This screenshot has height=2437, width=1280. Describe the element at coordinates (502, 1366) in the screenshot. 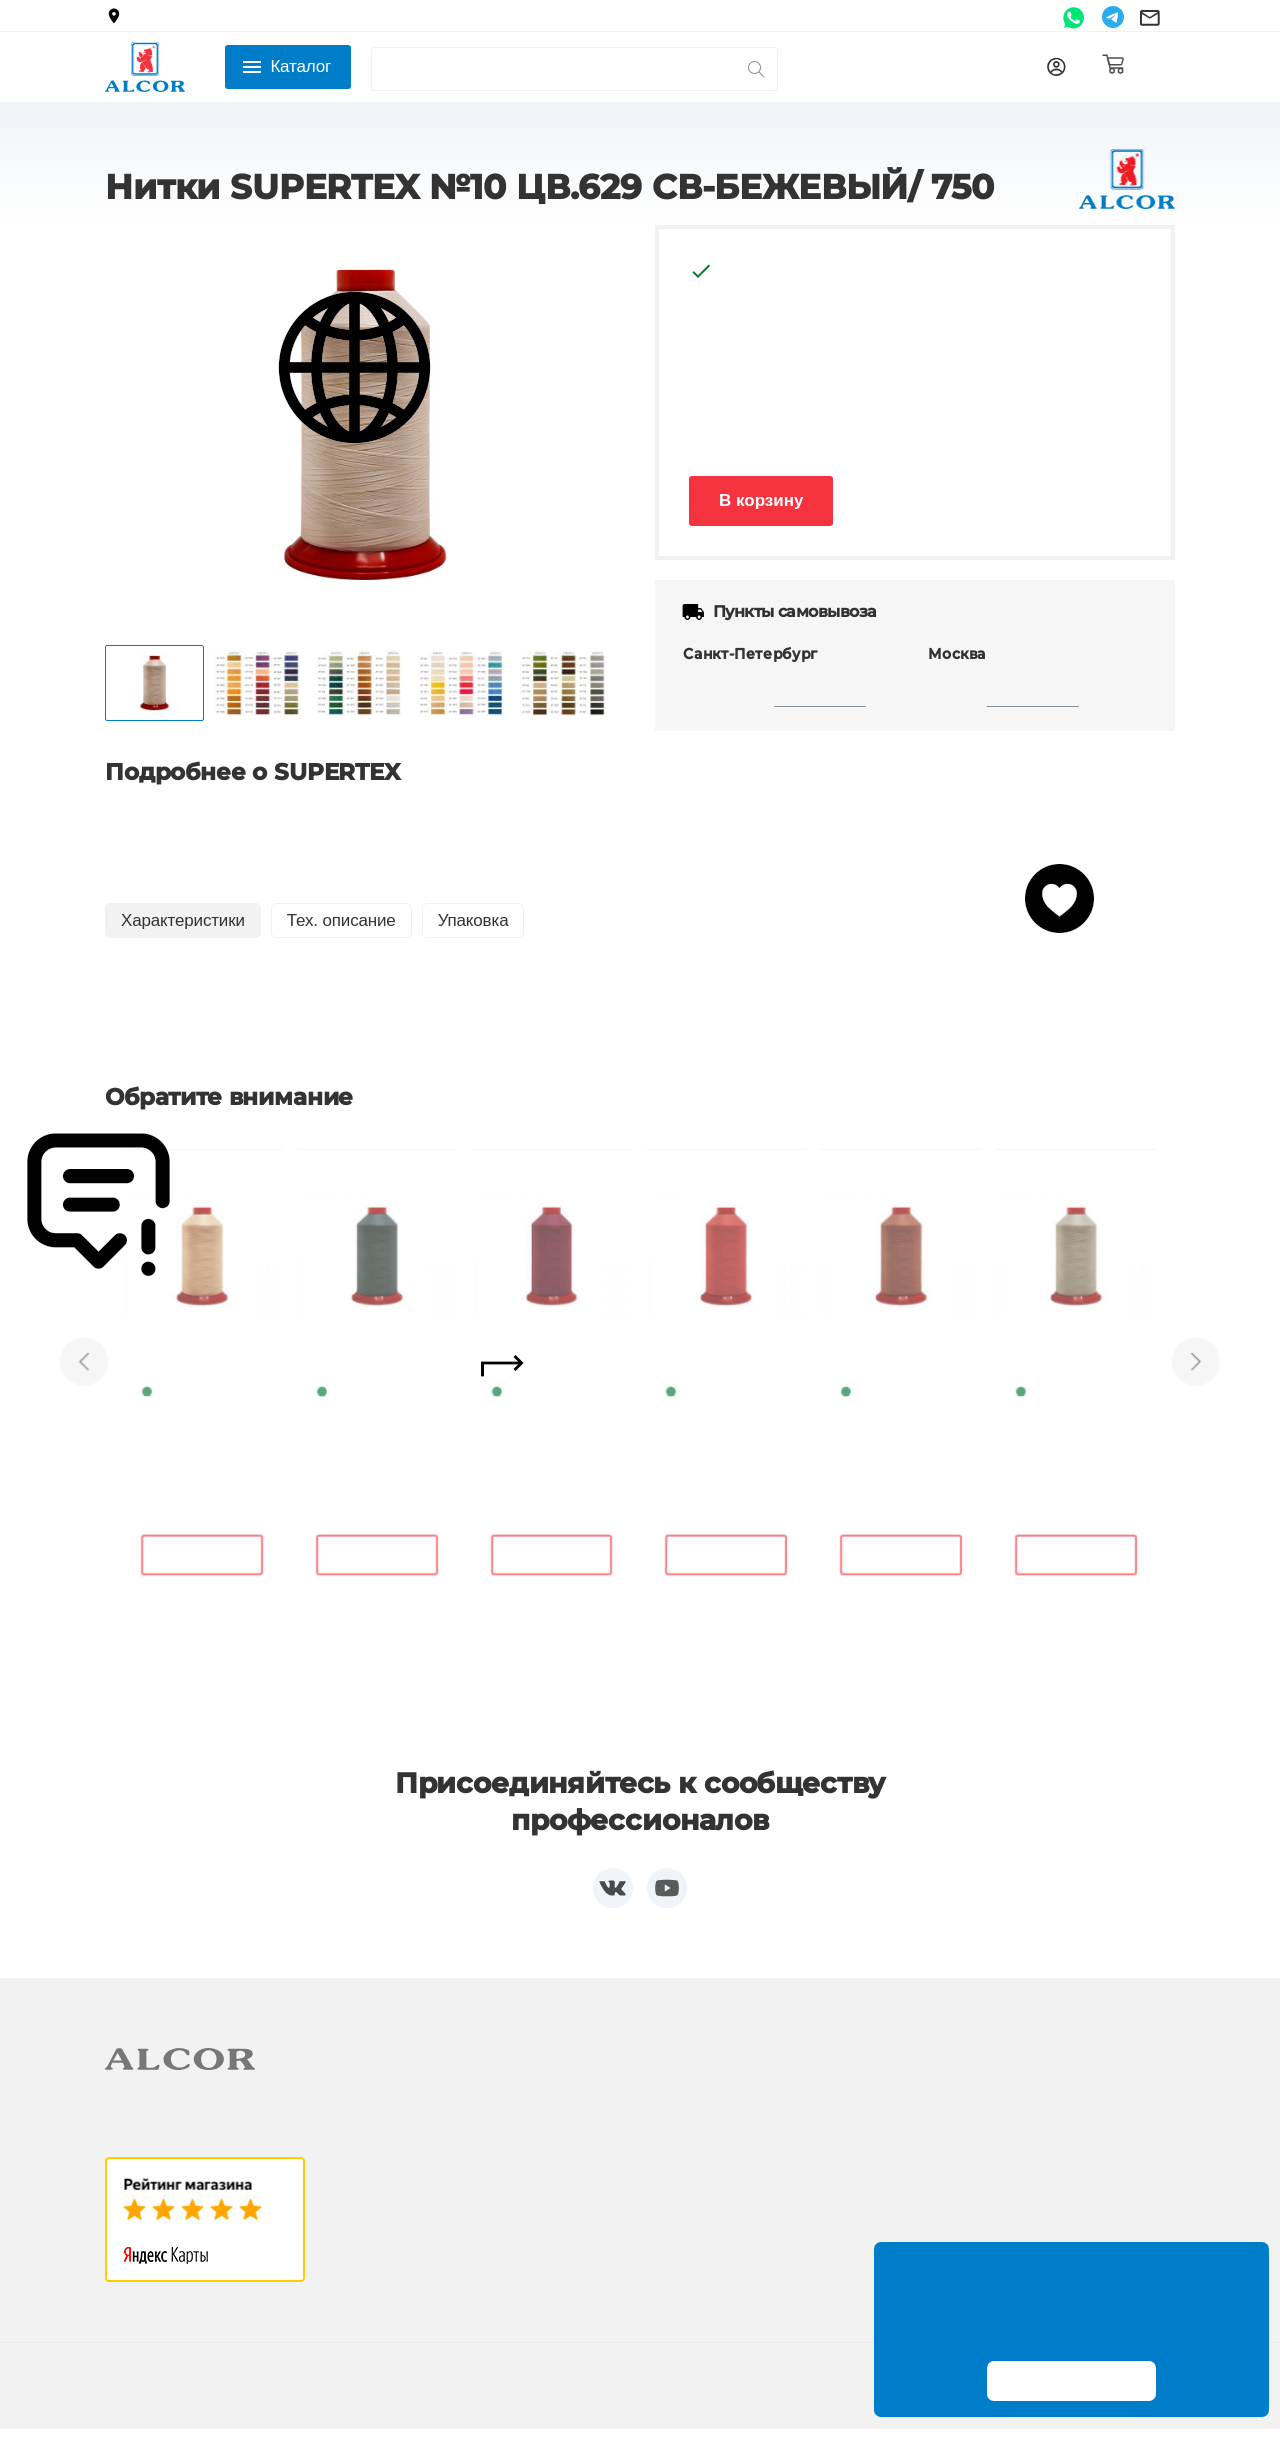

I see `forward or share content` at that location.